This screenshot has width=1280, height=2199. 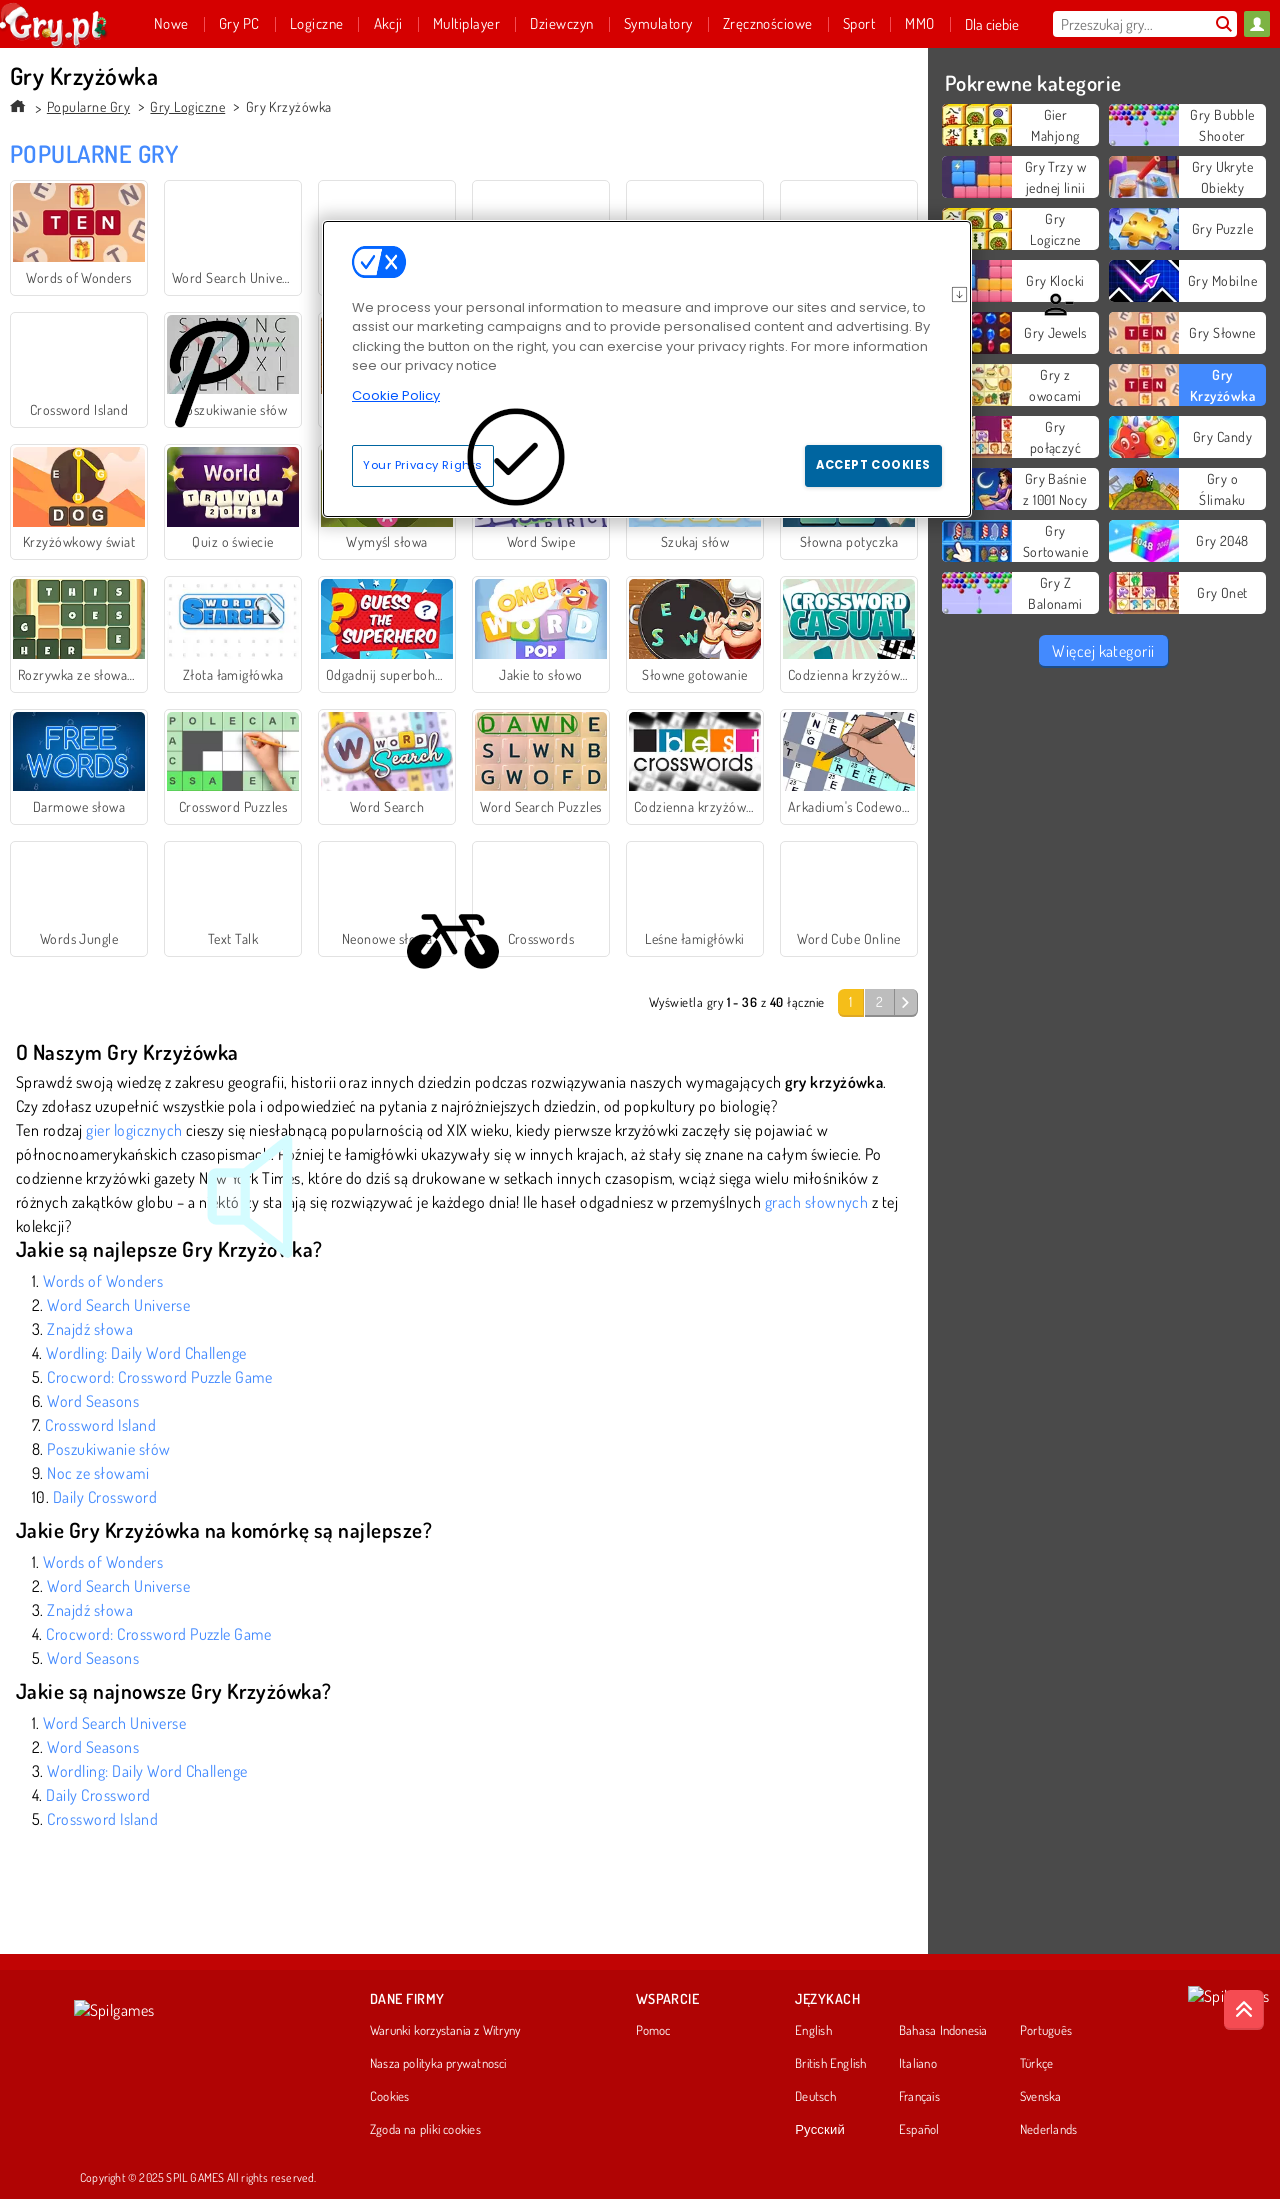 I want to click on speaker with no audio output, so click(x=273, y=1196).